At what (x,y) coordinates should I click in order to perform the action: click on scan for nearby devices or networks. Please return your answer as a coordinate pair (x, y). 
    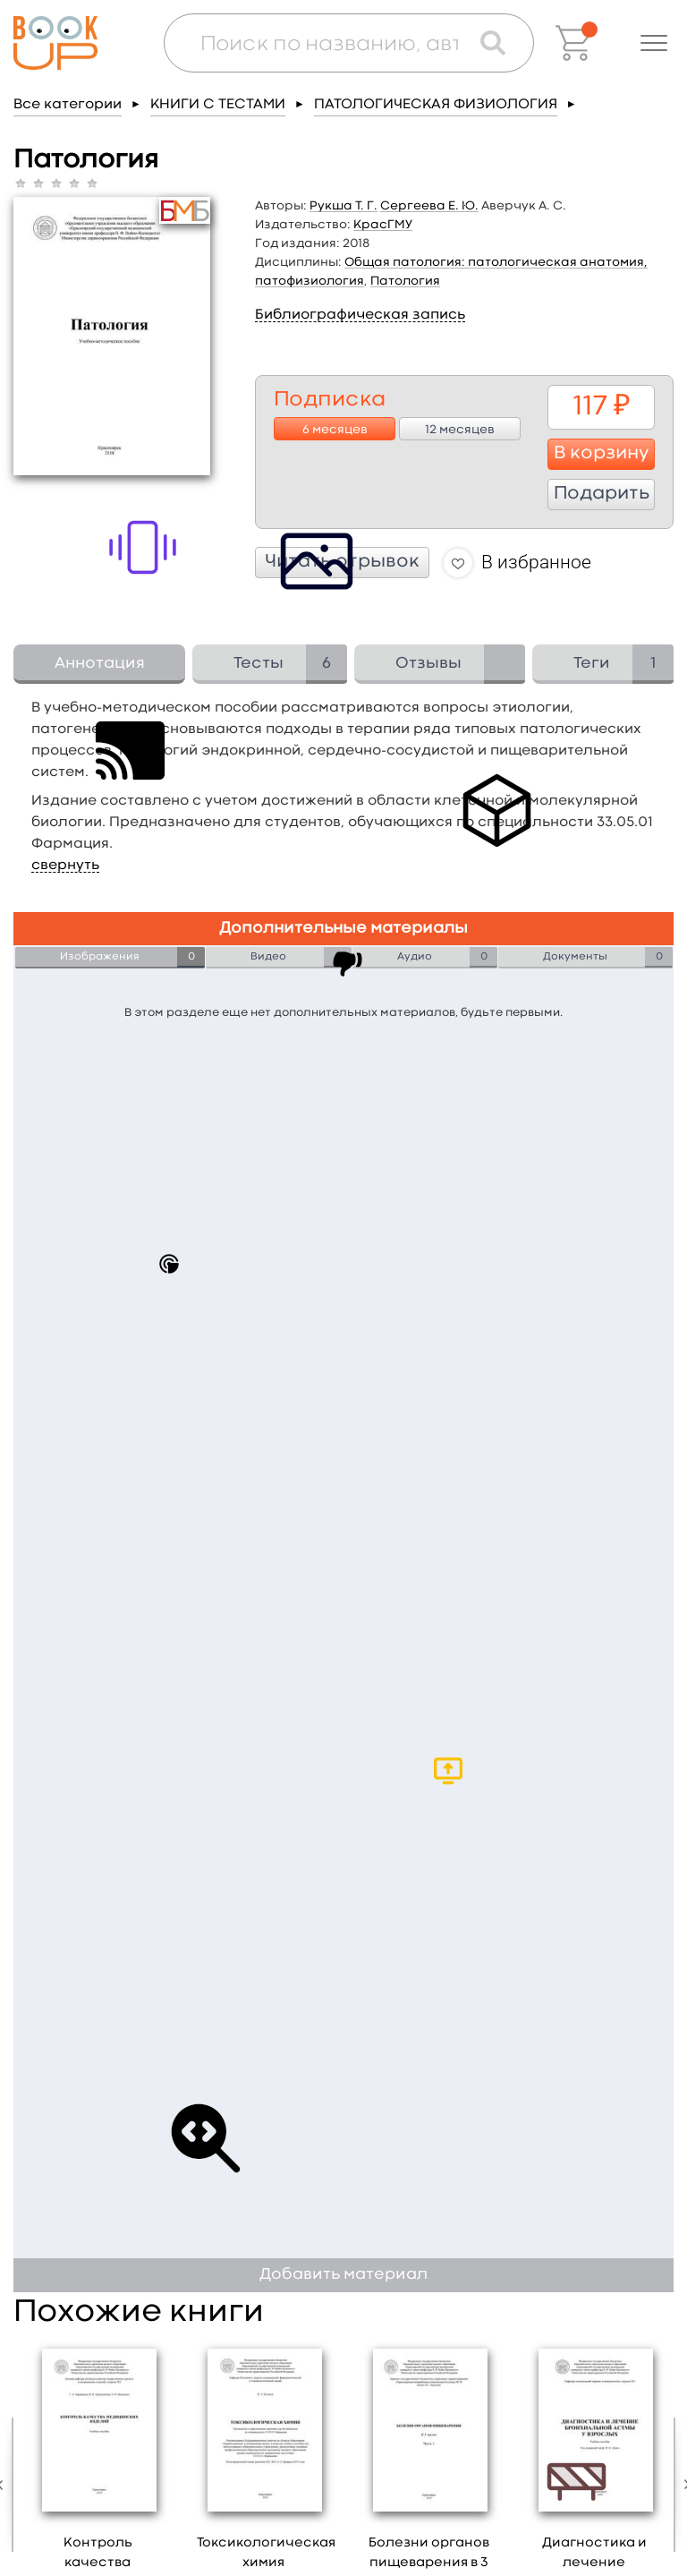
    Looking at the image, I should click on (169, 1264).